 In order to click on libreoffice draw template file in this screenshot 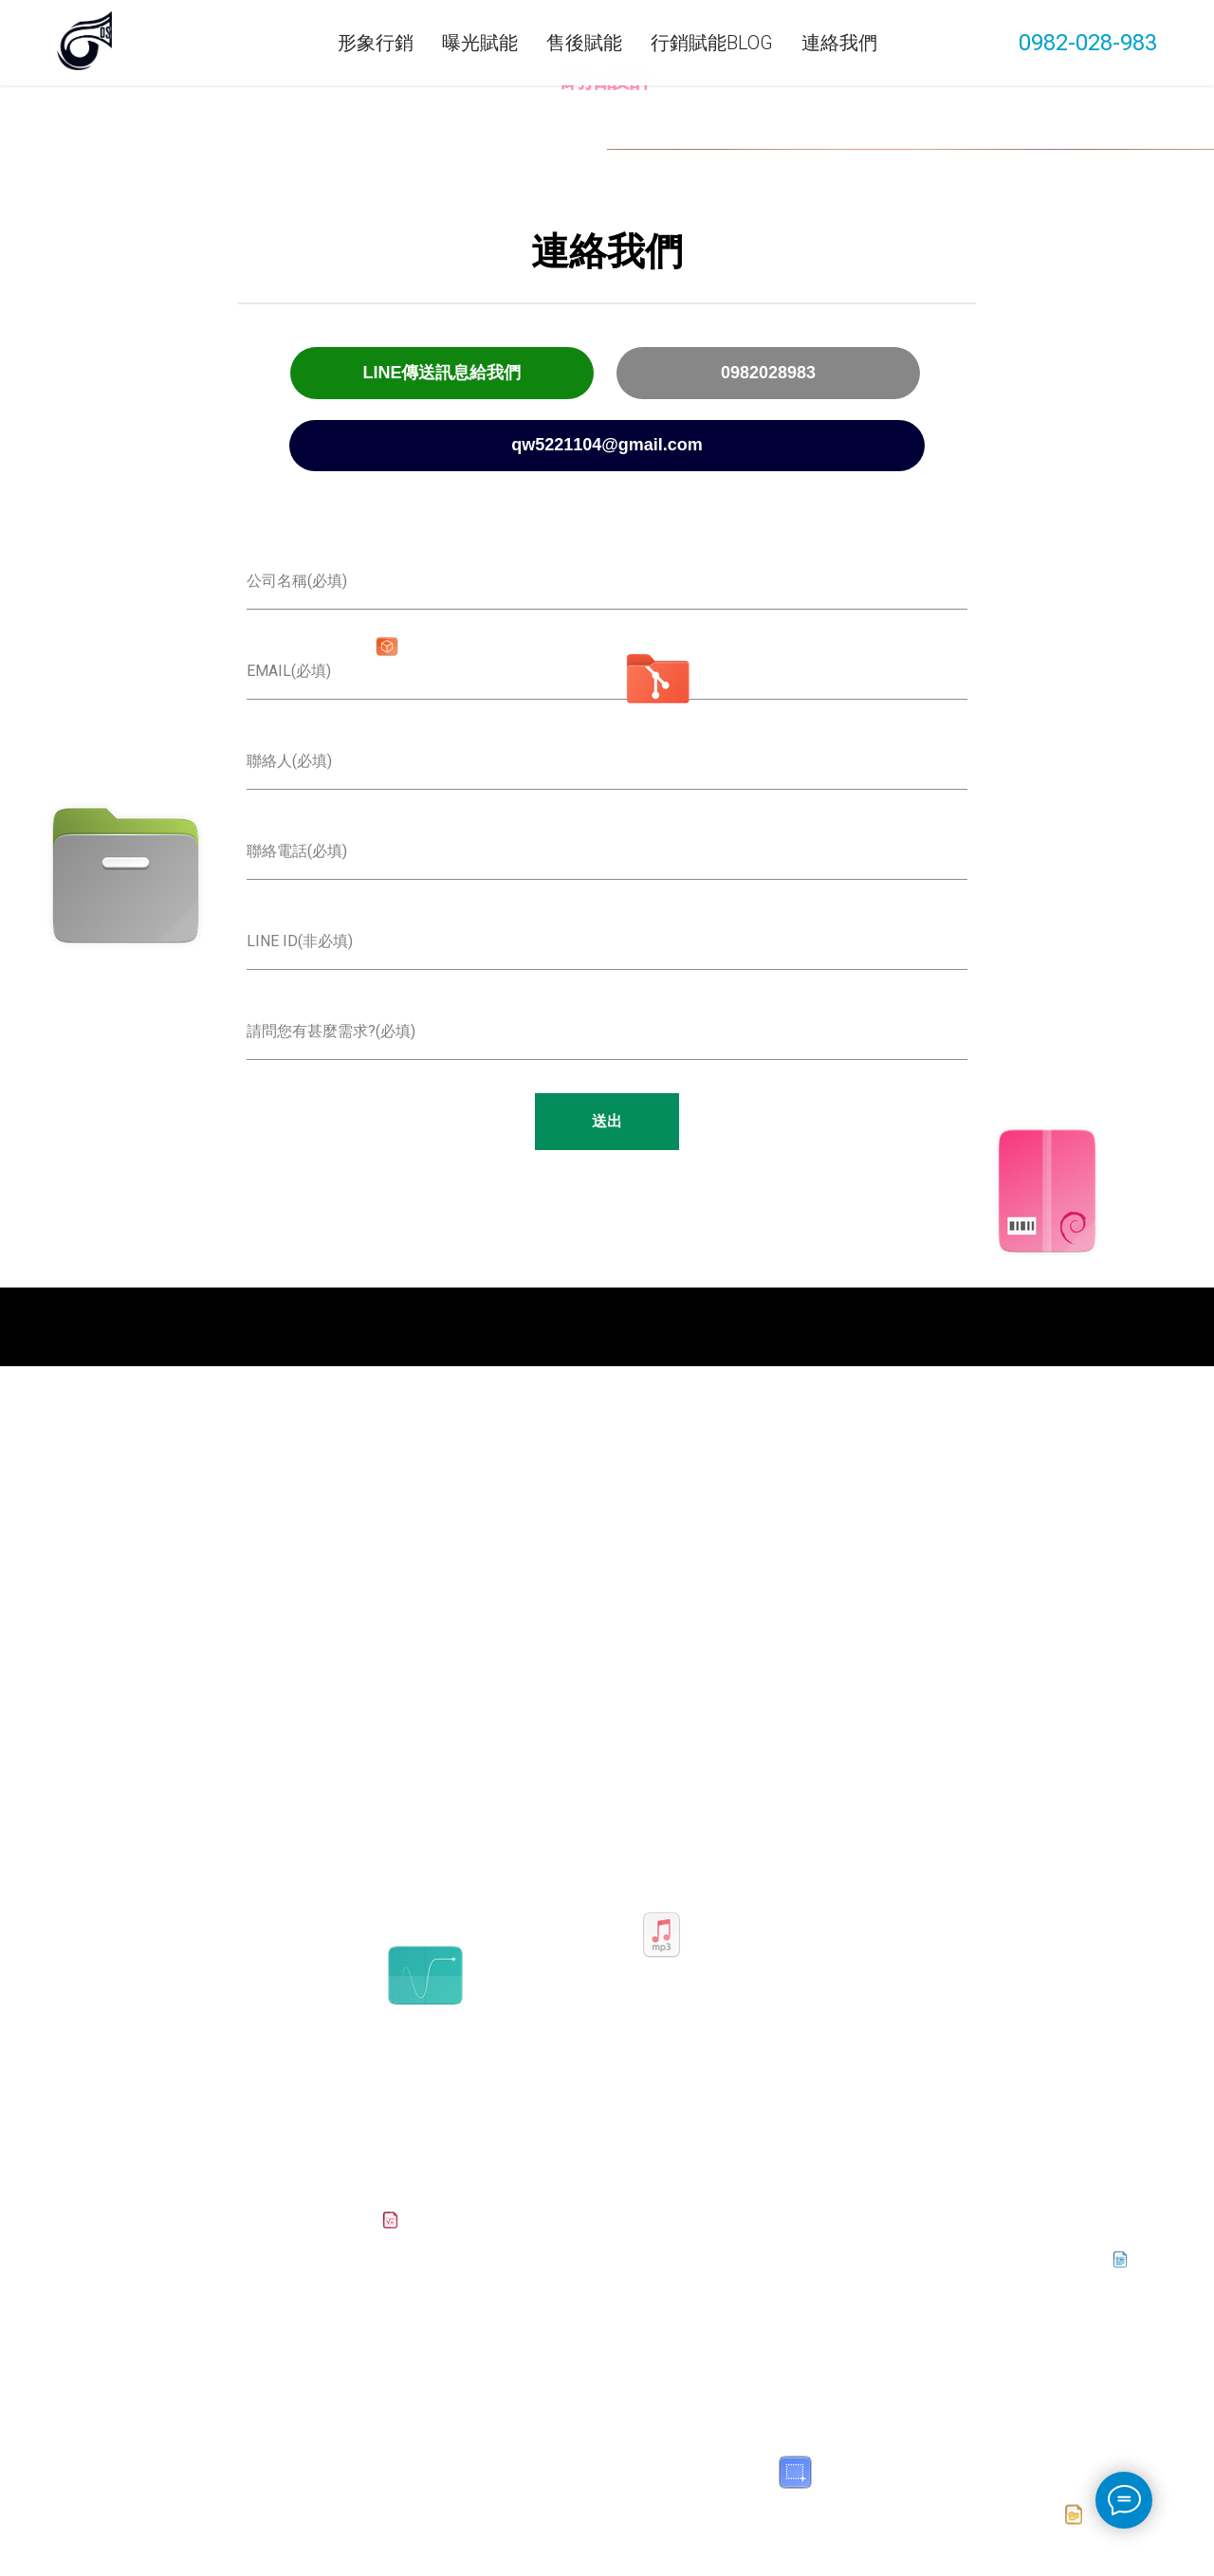, I will do `click(1074, 2514)`.